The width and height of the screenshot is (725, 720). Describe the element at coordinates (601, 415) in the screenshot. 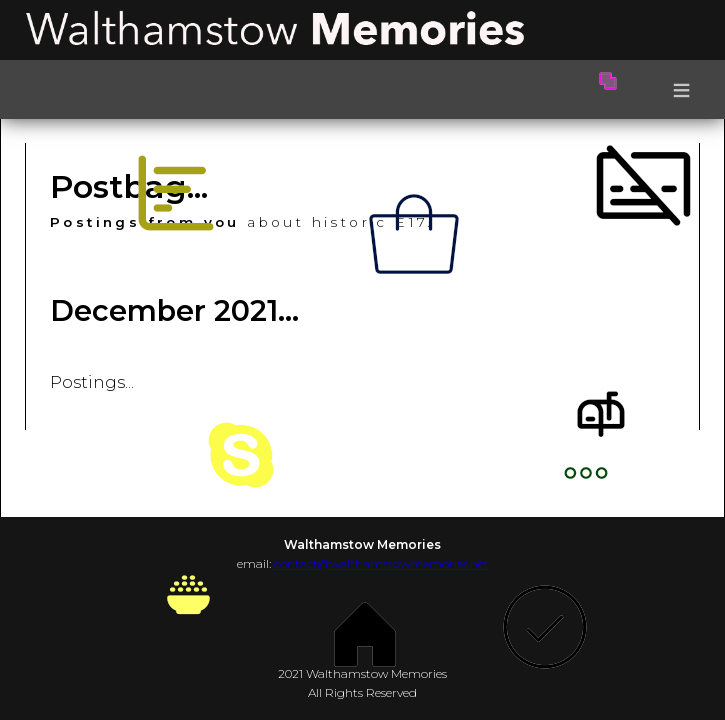

I see `access your mailbox or inbox` at that location.